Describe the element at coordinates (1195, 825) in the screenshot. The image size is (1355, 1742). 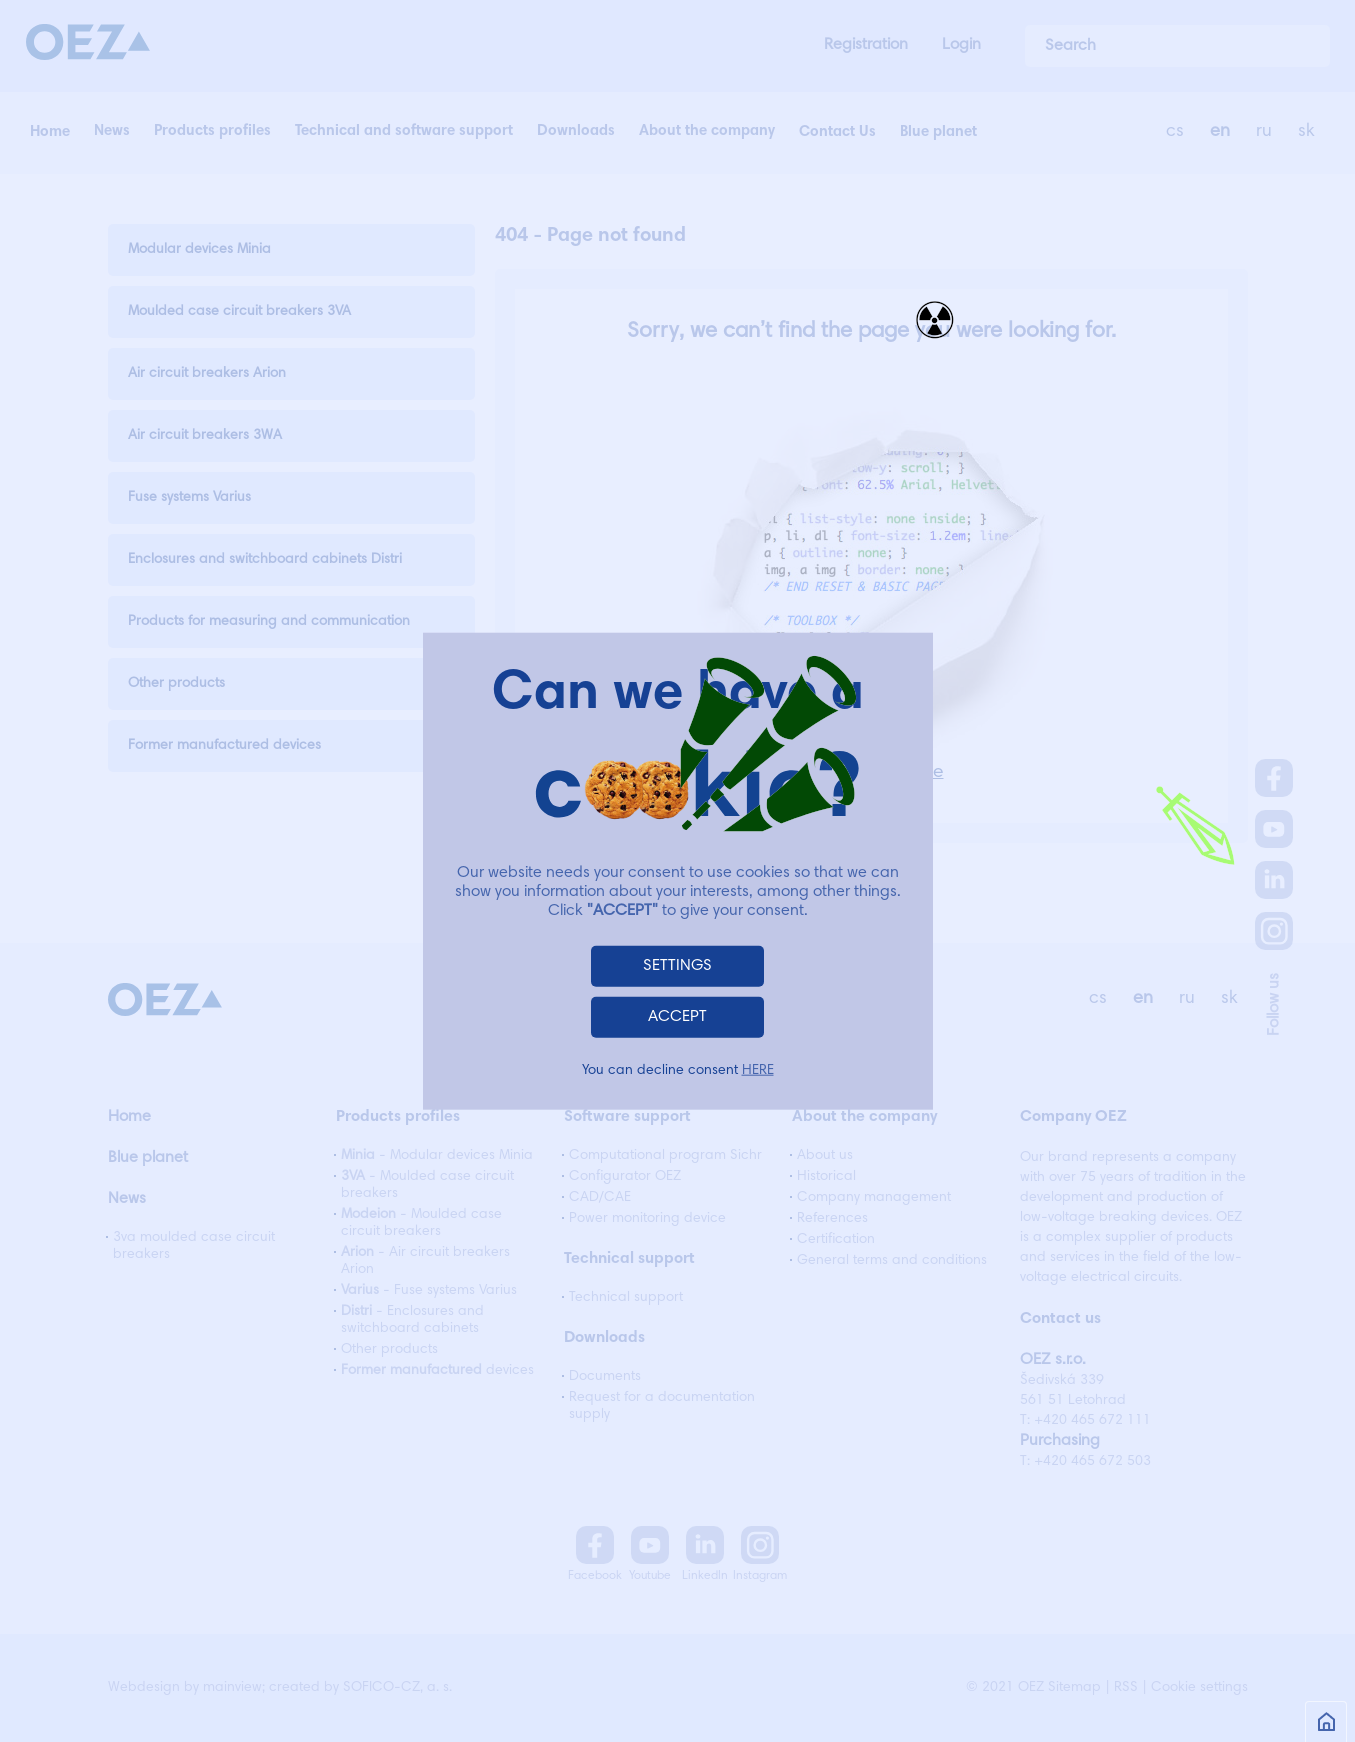
I see `attack or strike action in combat` at that location.